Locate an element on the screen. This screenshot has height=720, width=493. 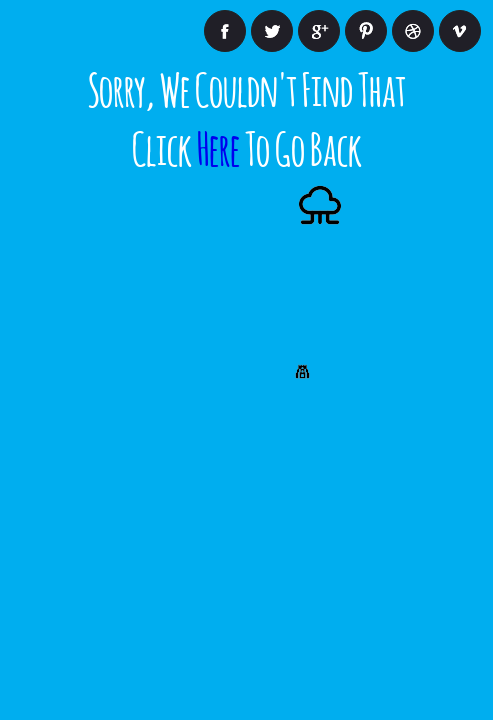
indicates a hindu temple or religious site is located at coordinates (302, 371).